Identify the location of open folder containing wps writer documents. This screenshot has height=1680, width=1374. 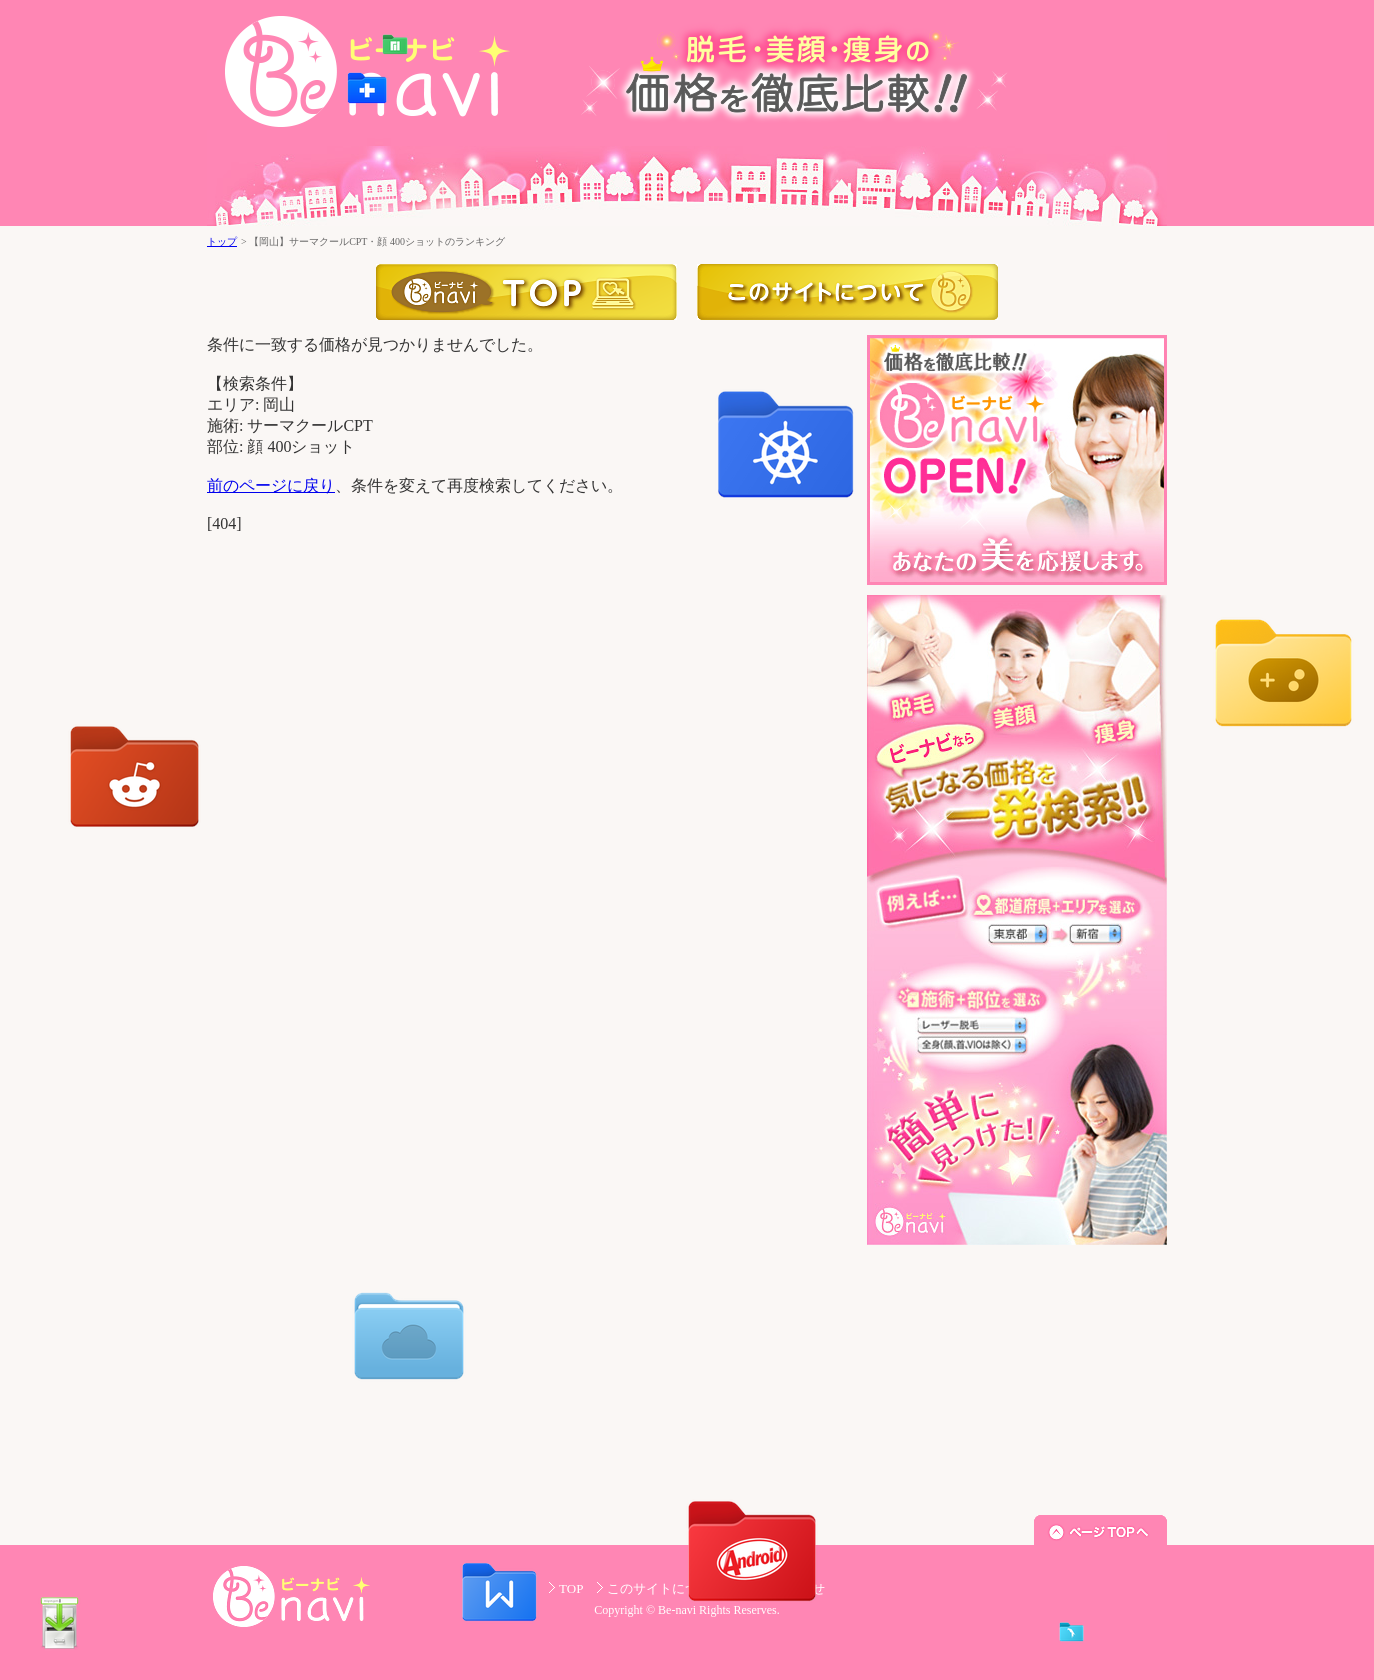
(499, 1594).